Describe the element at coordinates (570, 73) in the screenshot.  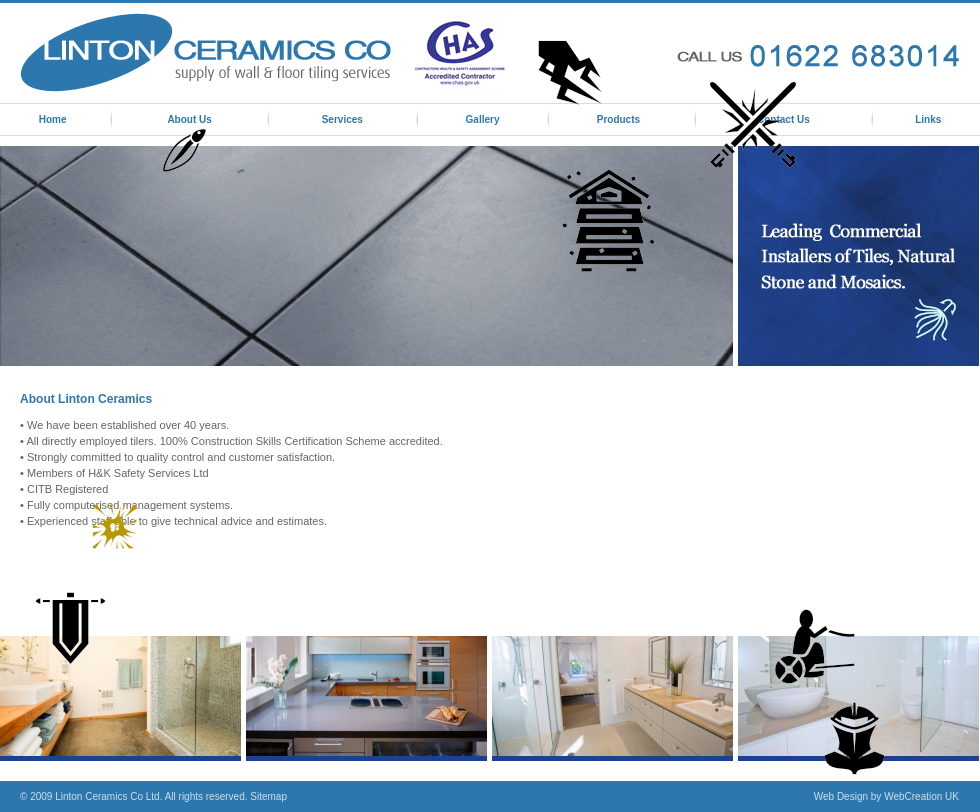
I see `indicates a severe thunderstorm warning` at that location.